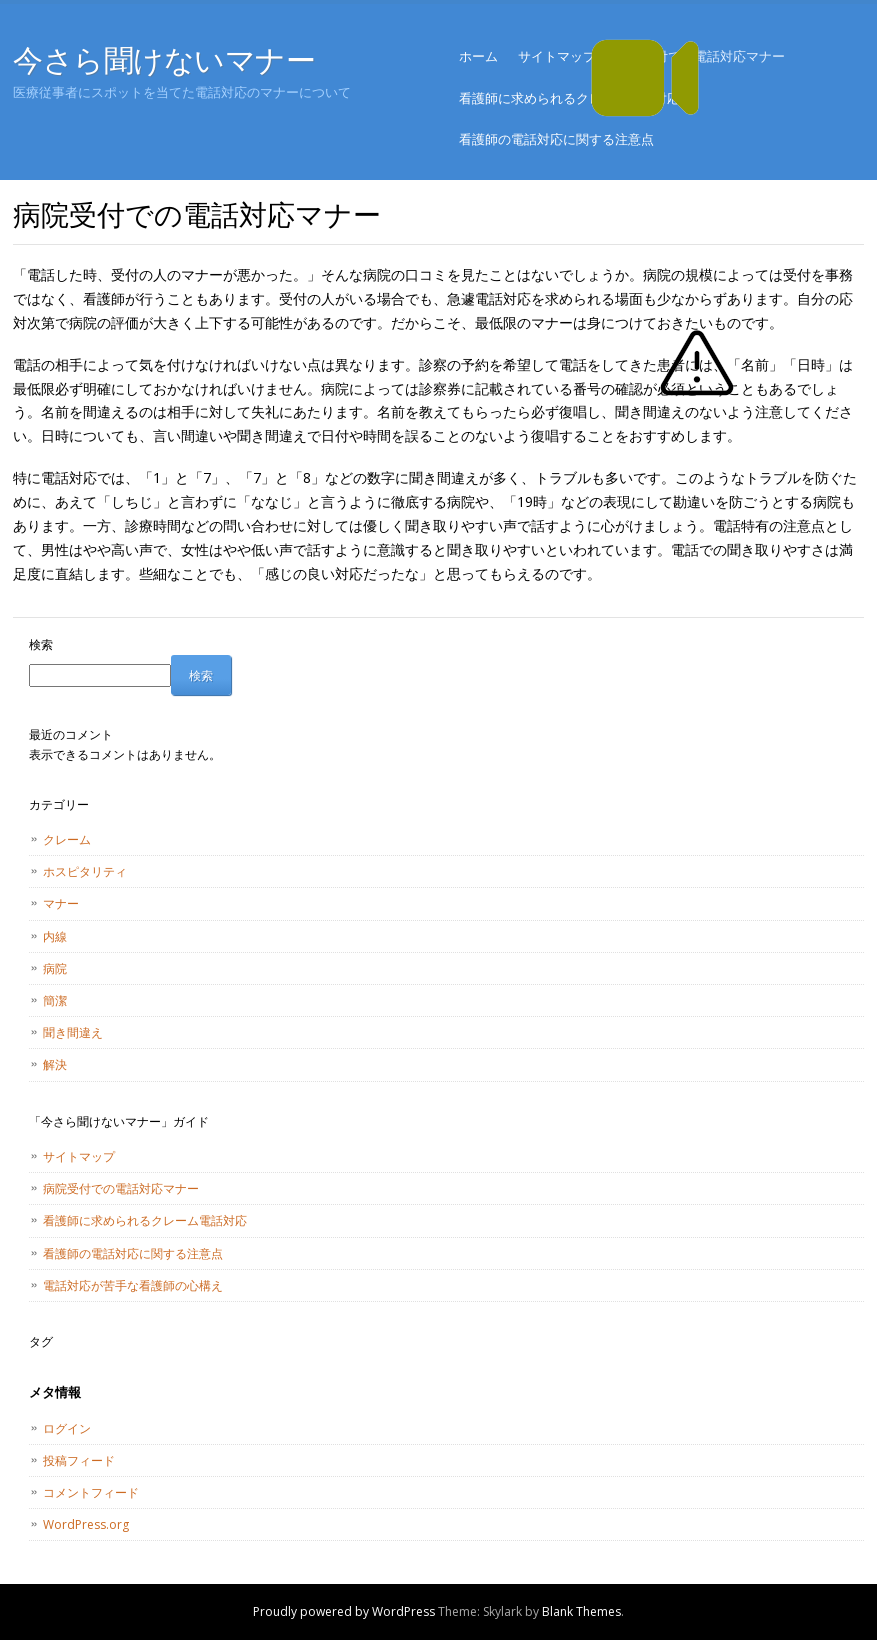 Image resolution: width=877 pixels, height=1640 pixels. Describe the element at coordinates (697, 362) in the screenshot. I see `indicates a warning or caution state` at that location.